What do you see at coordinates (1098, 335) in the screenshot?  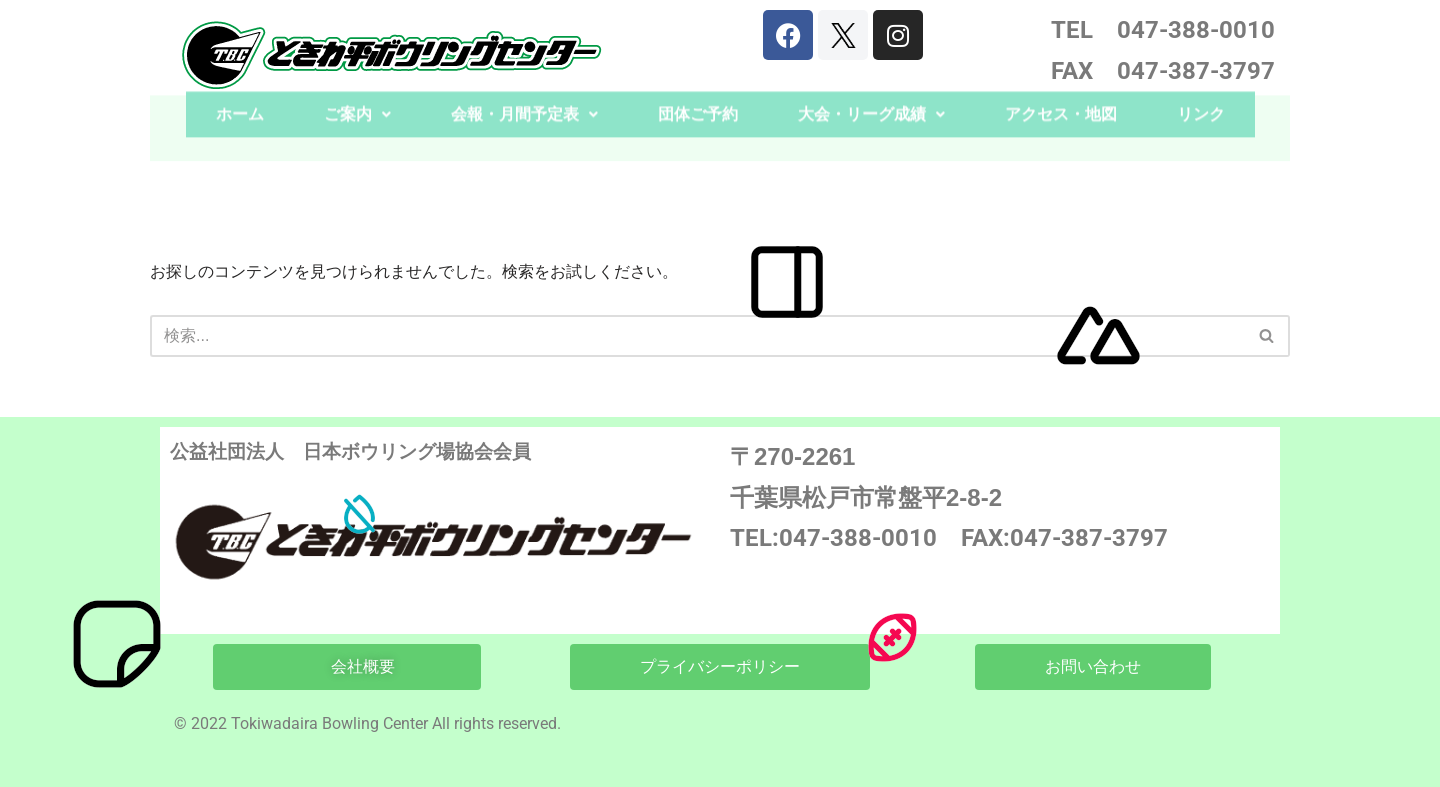 I see `nuxt.js framework logo` at bounding box center [1098, 335].